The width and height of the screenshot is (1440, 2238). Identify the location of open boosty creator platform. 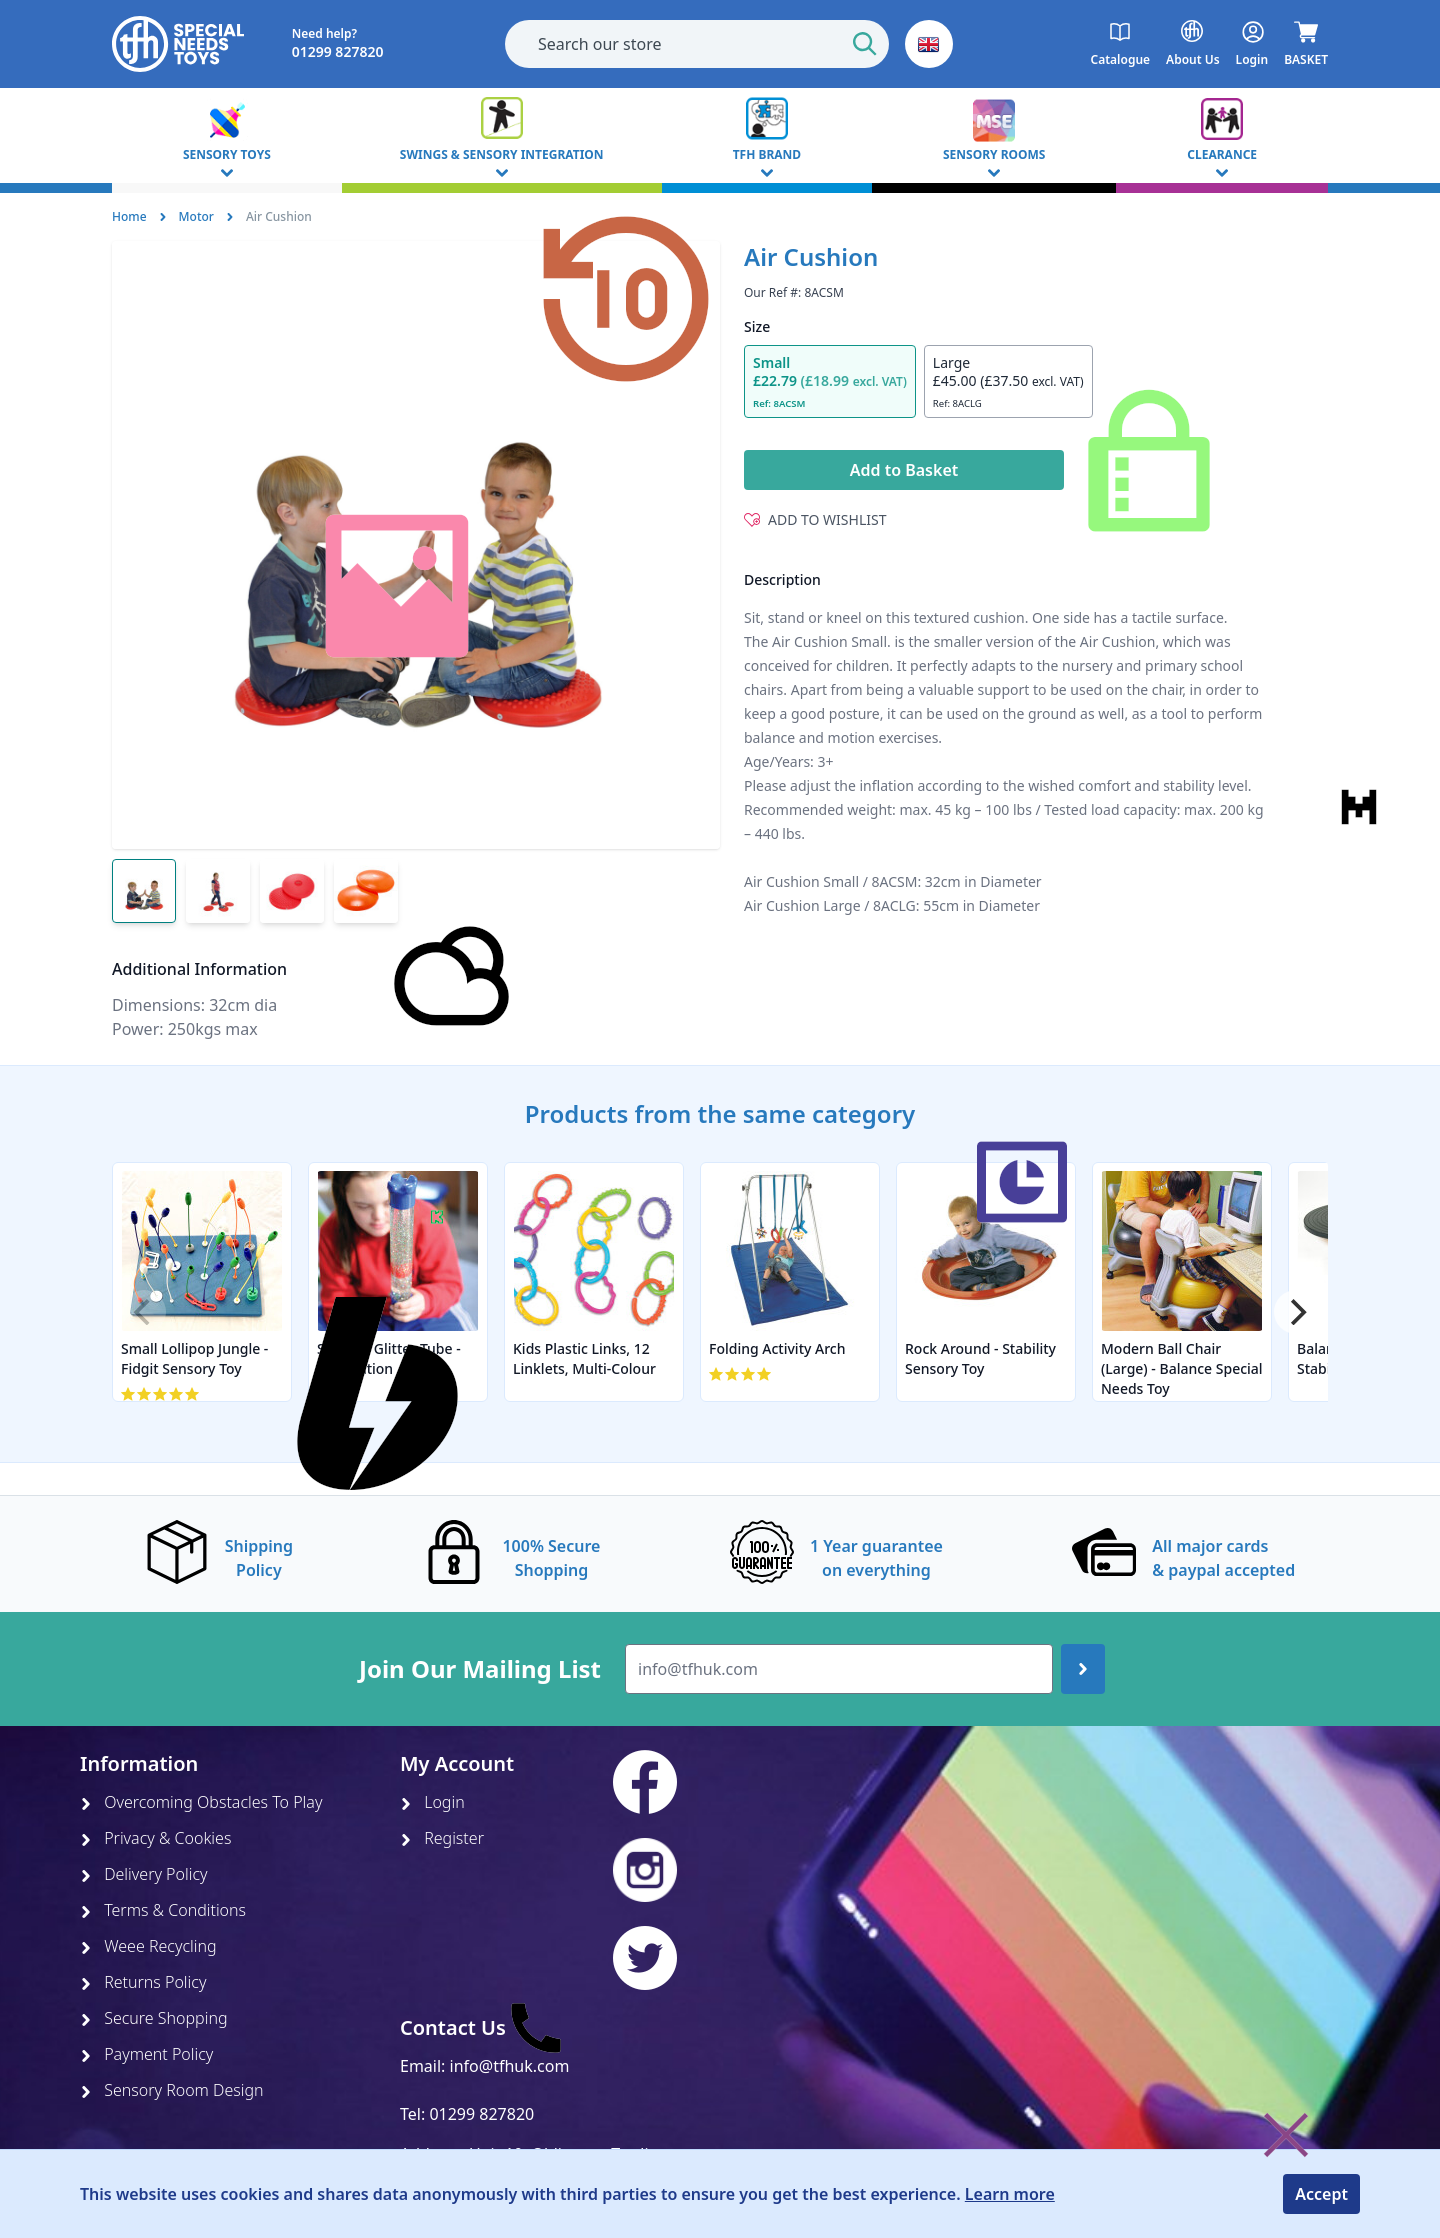
(377, 1393).